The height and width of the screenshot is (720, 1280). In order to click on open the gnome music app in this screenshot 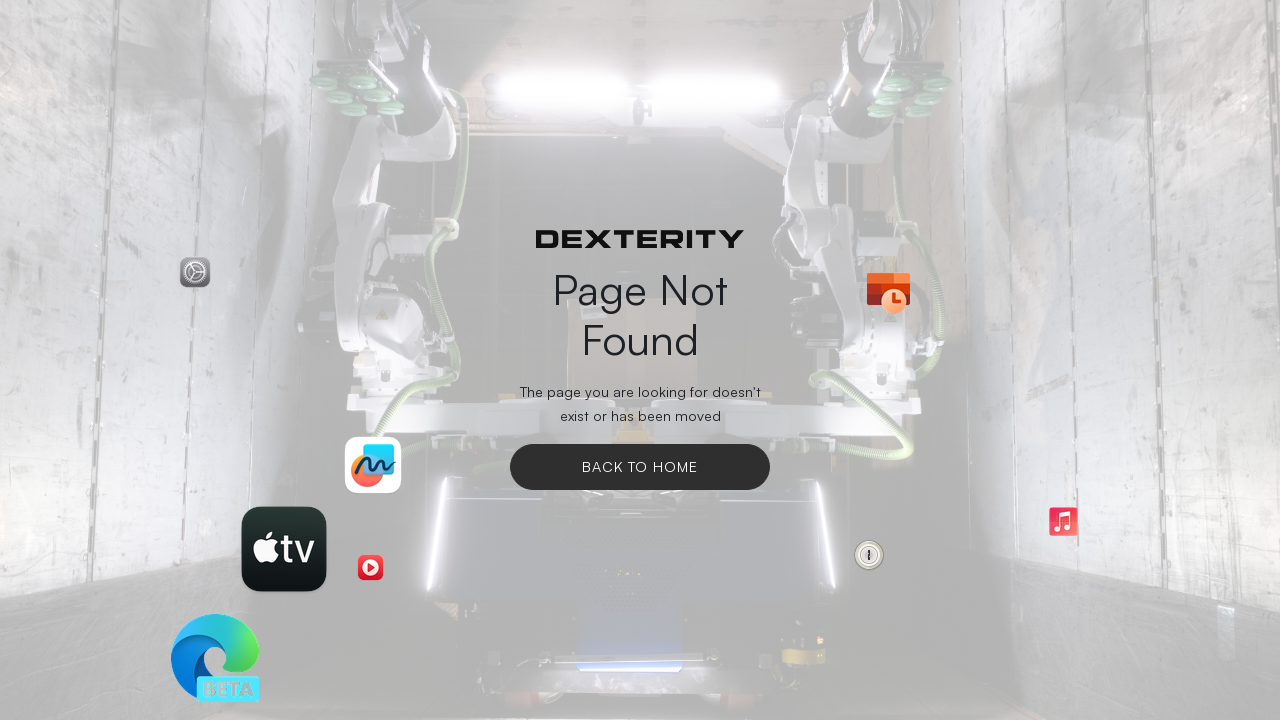, I will do `click(1063, 521)`.